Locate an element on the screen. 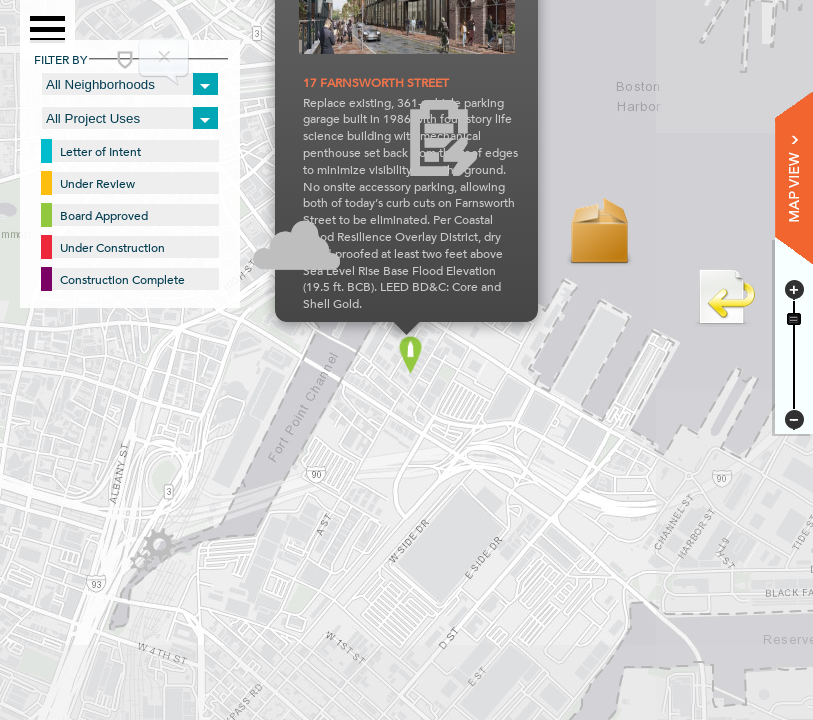 Image resolution: width=813 pixels, height=720 pixels. generic package or archive file type is located at coordinates (599, 232).